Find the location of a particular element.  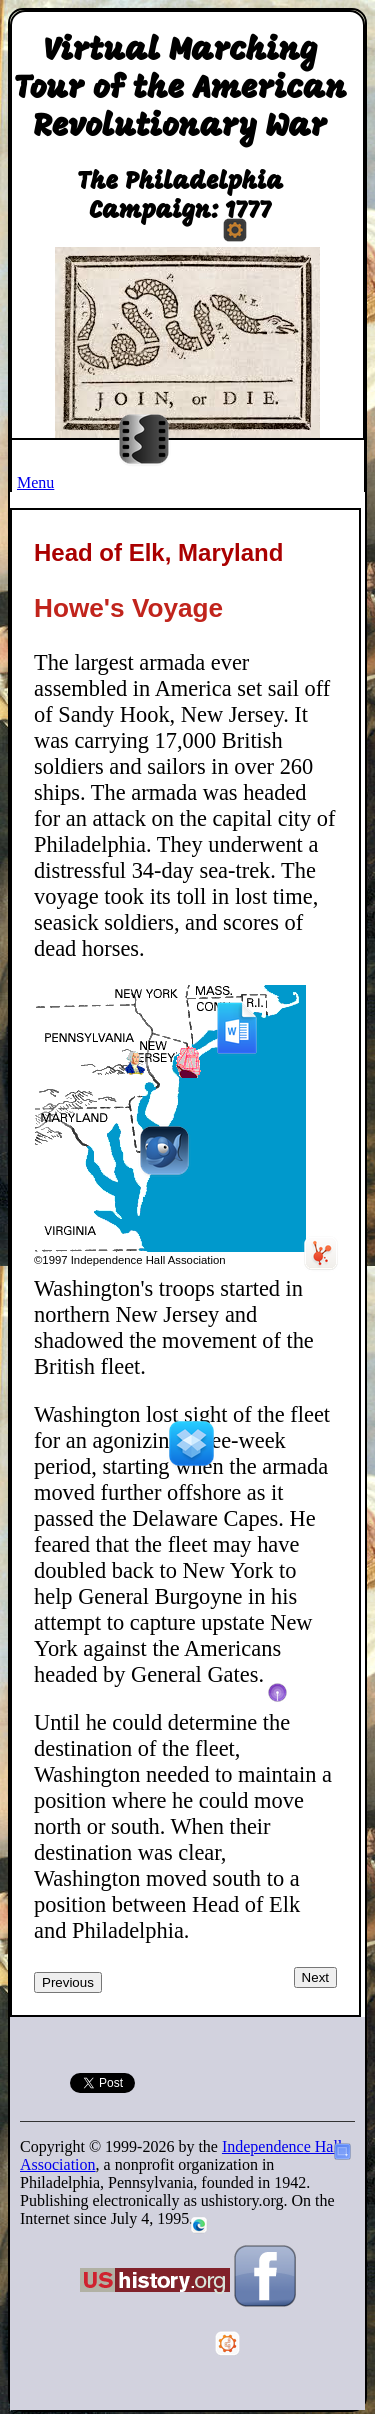

take a screenshot is located at coordinates (342, 2151).